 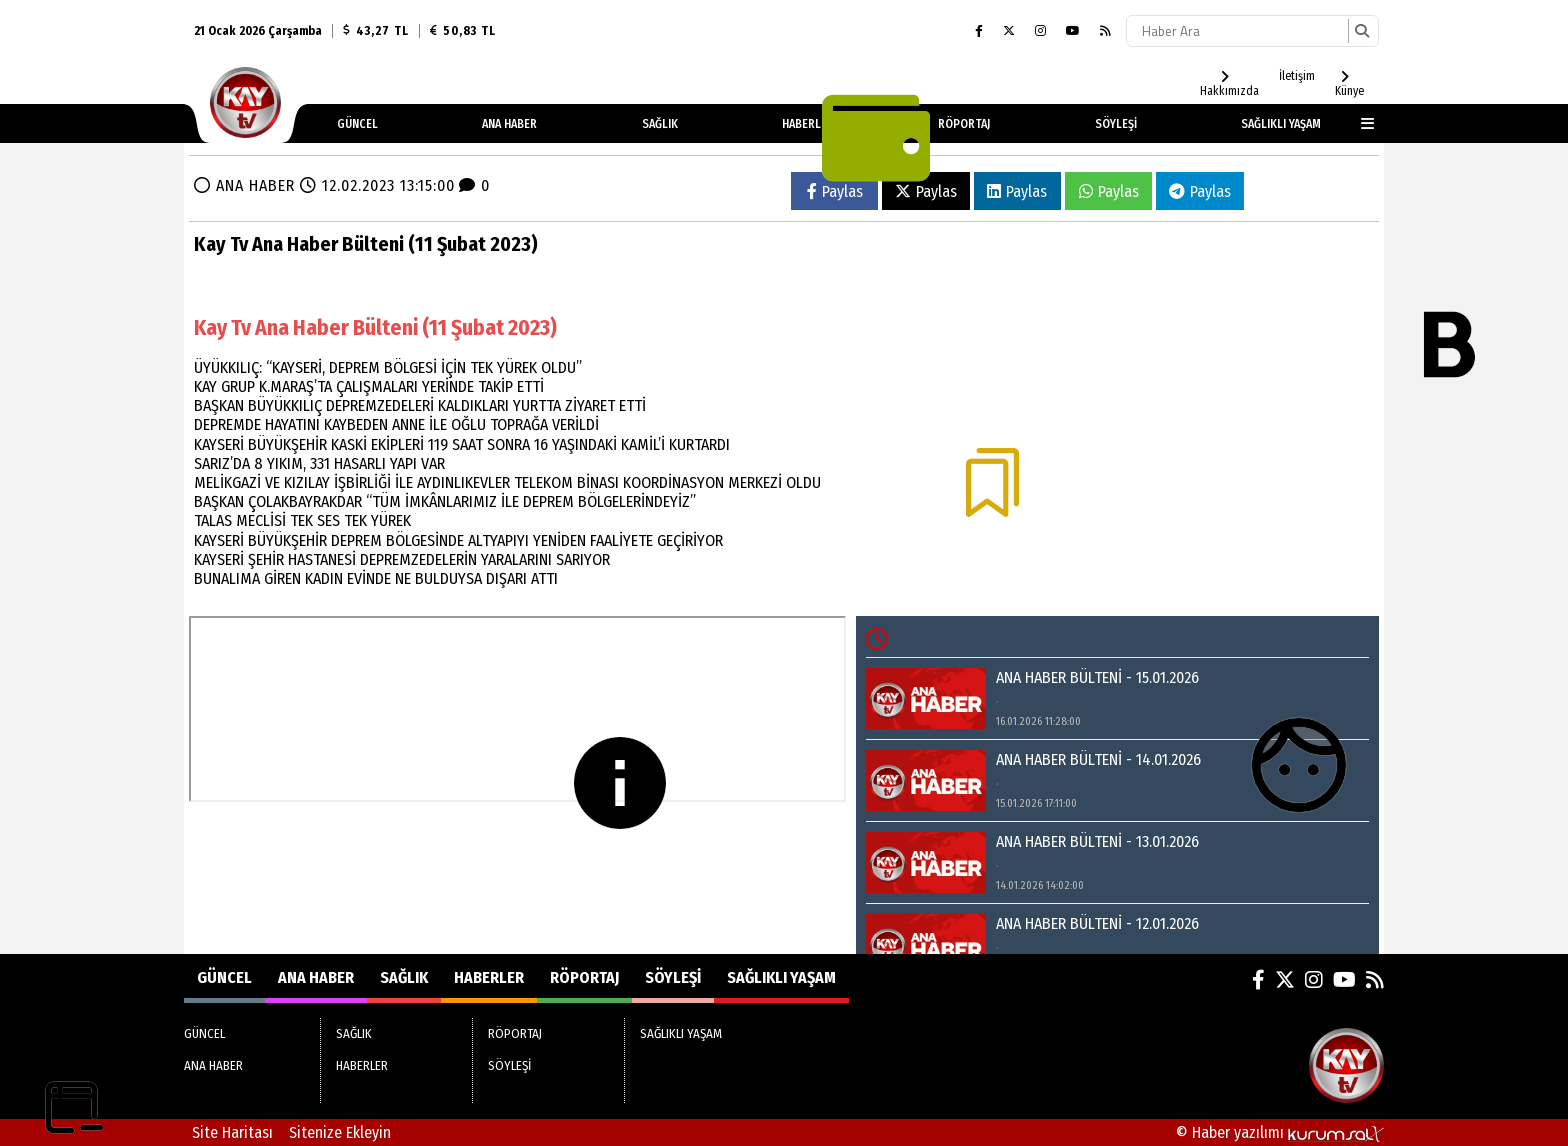 I want to click on view saved bookmarks, so click(x=992, y=482).